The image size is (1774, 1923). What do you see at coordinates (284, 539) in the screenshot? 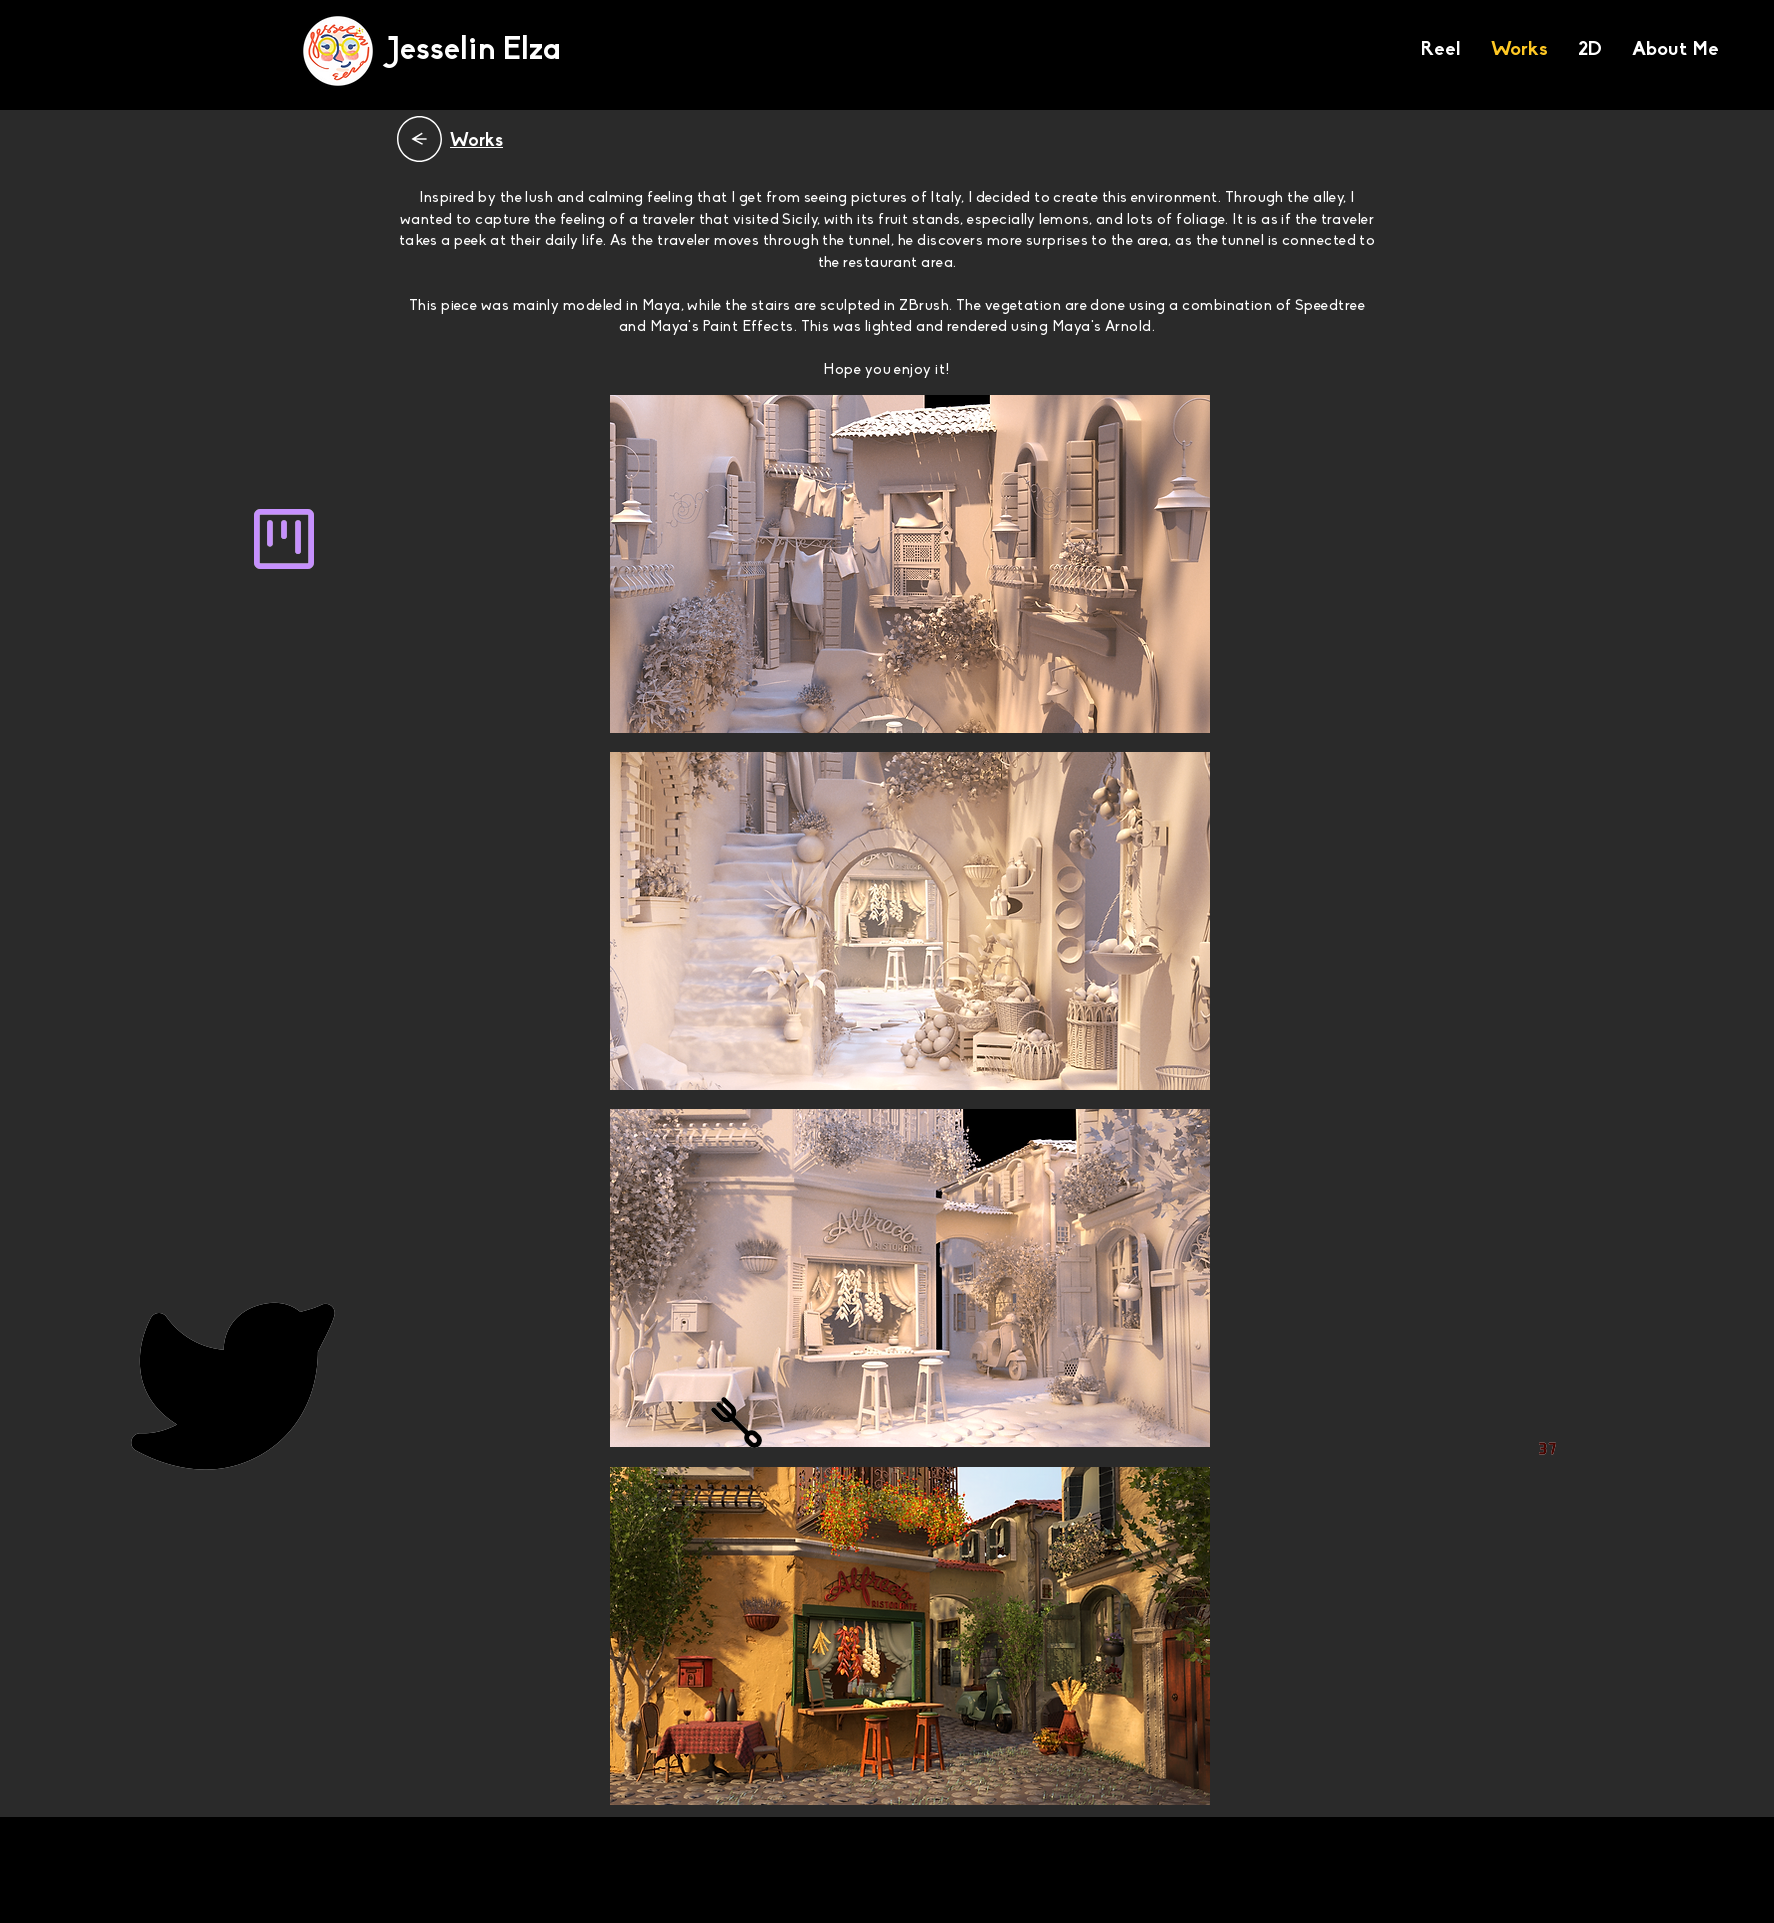
I see `open project board or kanban view` at bounding box center [284, 539].